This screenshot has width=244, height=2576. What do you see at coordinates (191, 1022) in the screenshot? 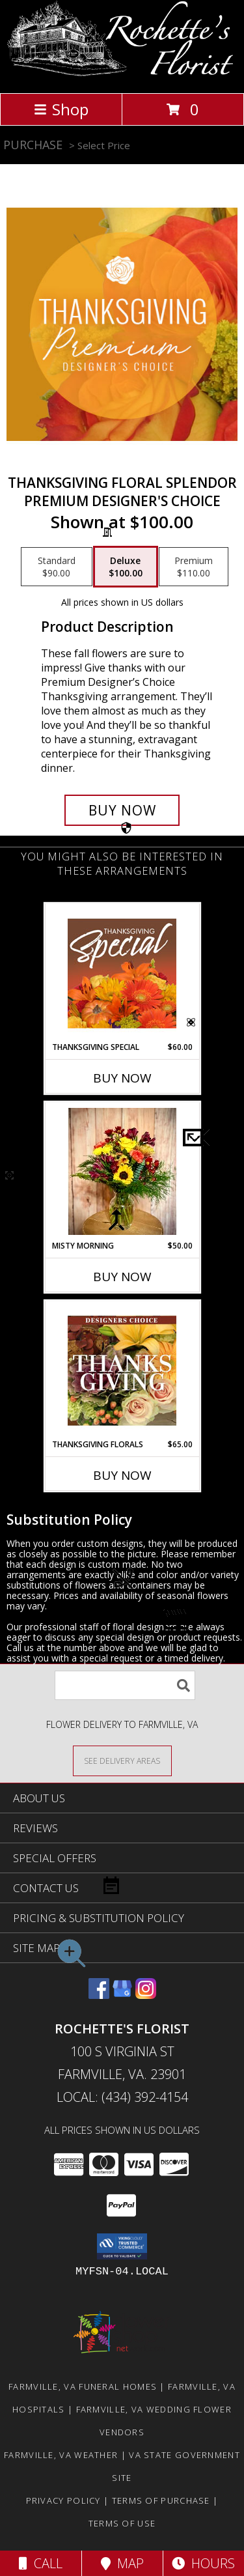
I see `access science or chemistry tools` at bounding box center [191, 1022].